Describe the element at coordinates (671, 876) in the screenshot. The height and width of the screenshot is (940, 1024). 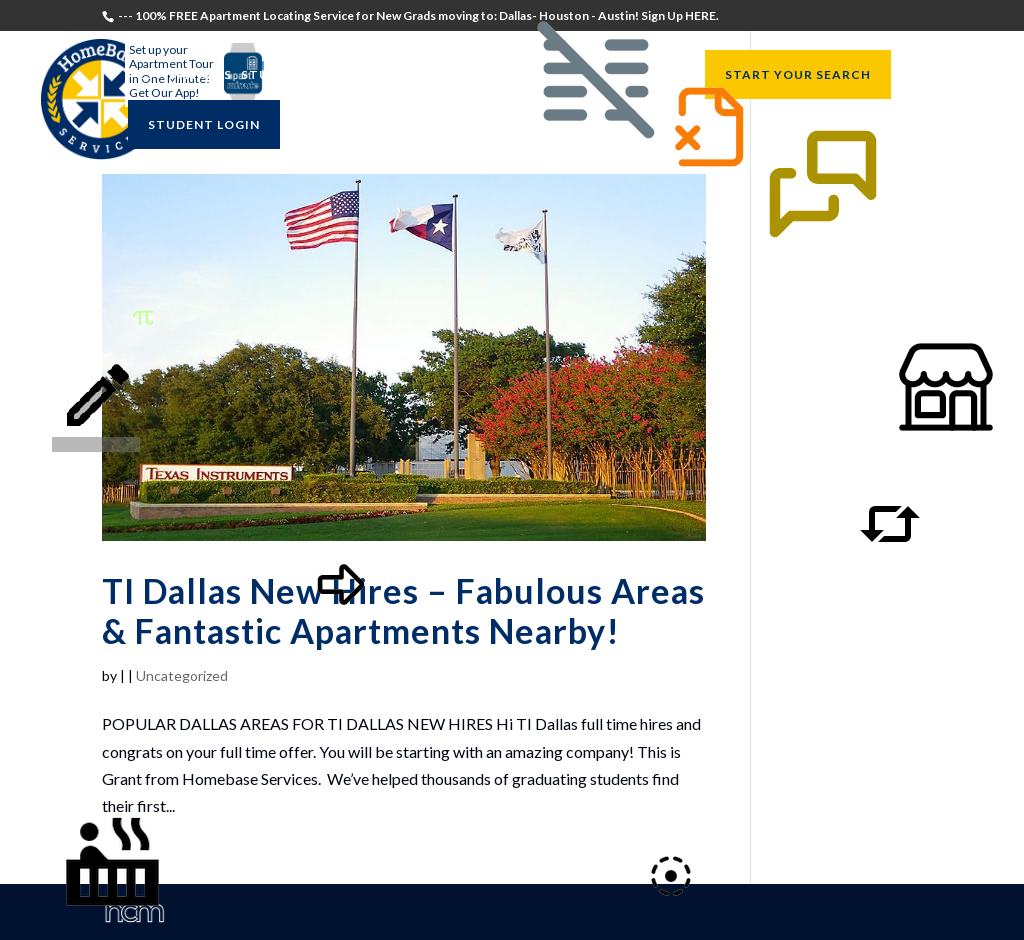
I see `apply tilt-shift blur effect to photo` at that location.